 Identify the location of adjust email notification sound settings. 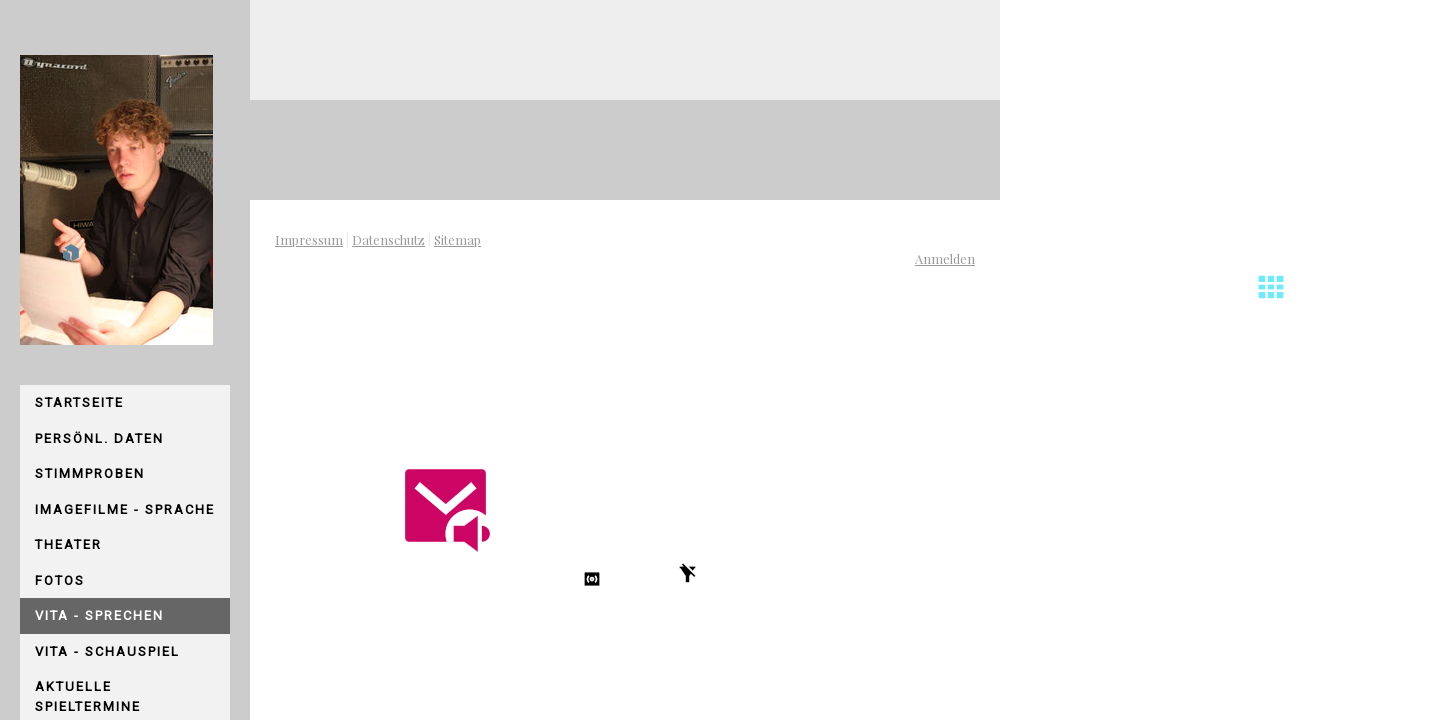
(445, 505).